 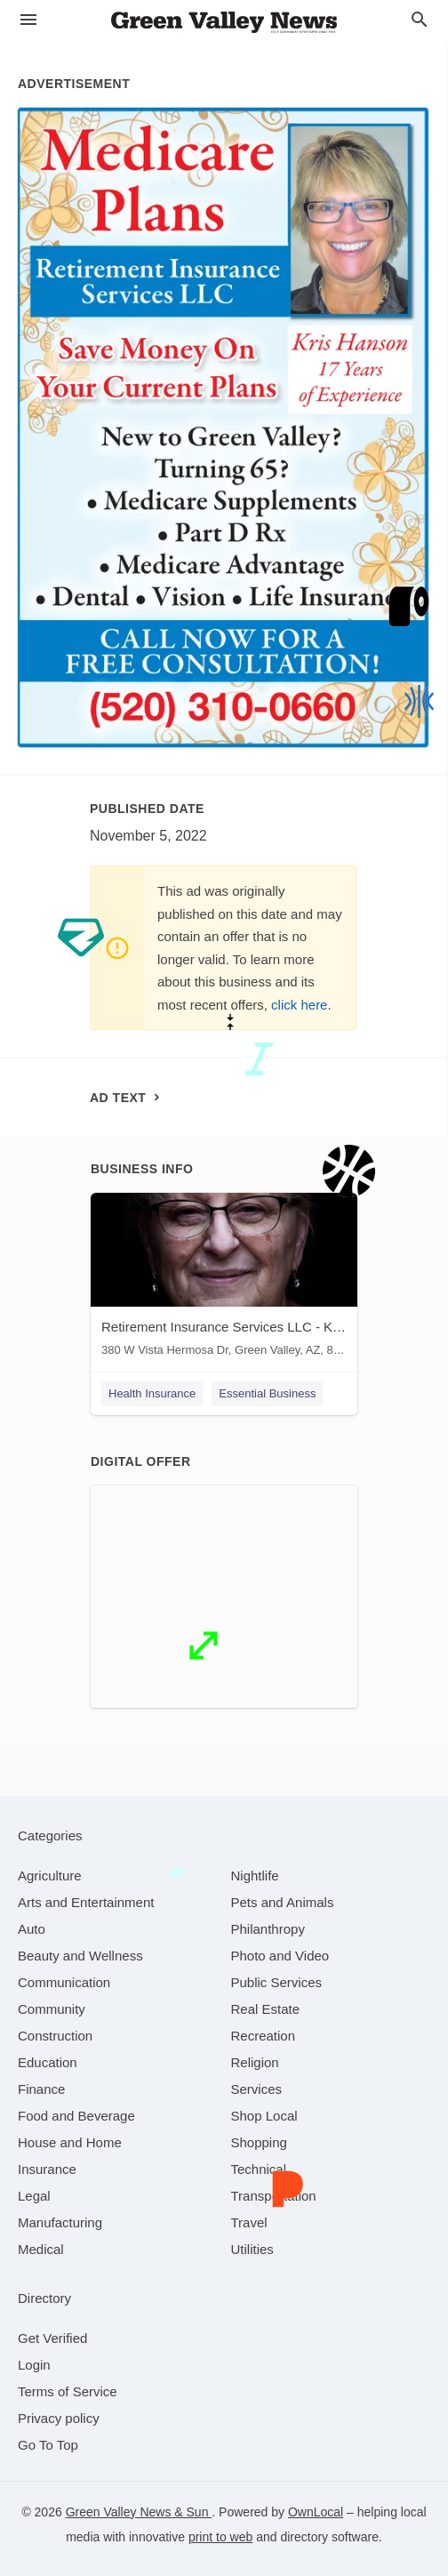 What do you see at coordinates (230, 1022) in the screenshot?
I see `collapse content vertically` at bounding box center [230, 1022].